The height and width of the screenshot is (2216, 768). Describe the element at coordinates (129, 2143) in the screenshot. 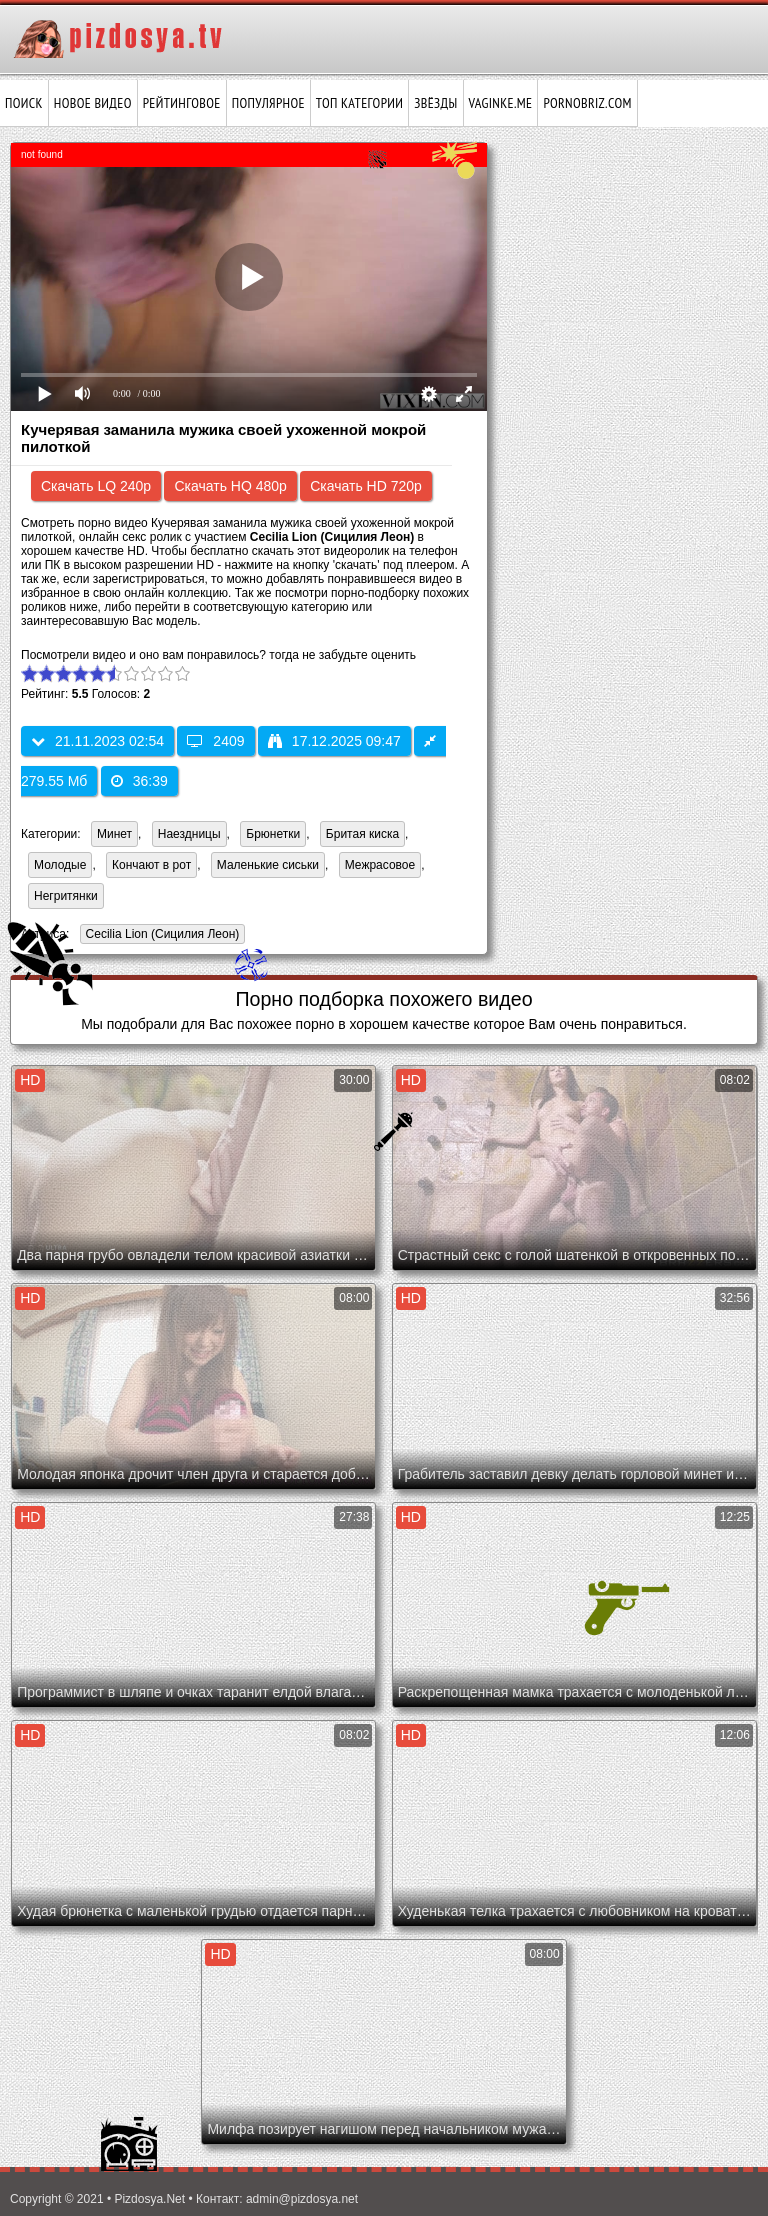

I see `select a hobbit hole or underground dwelling in a fantasy game` at that location.